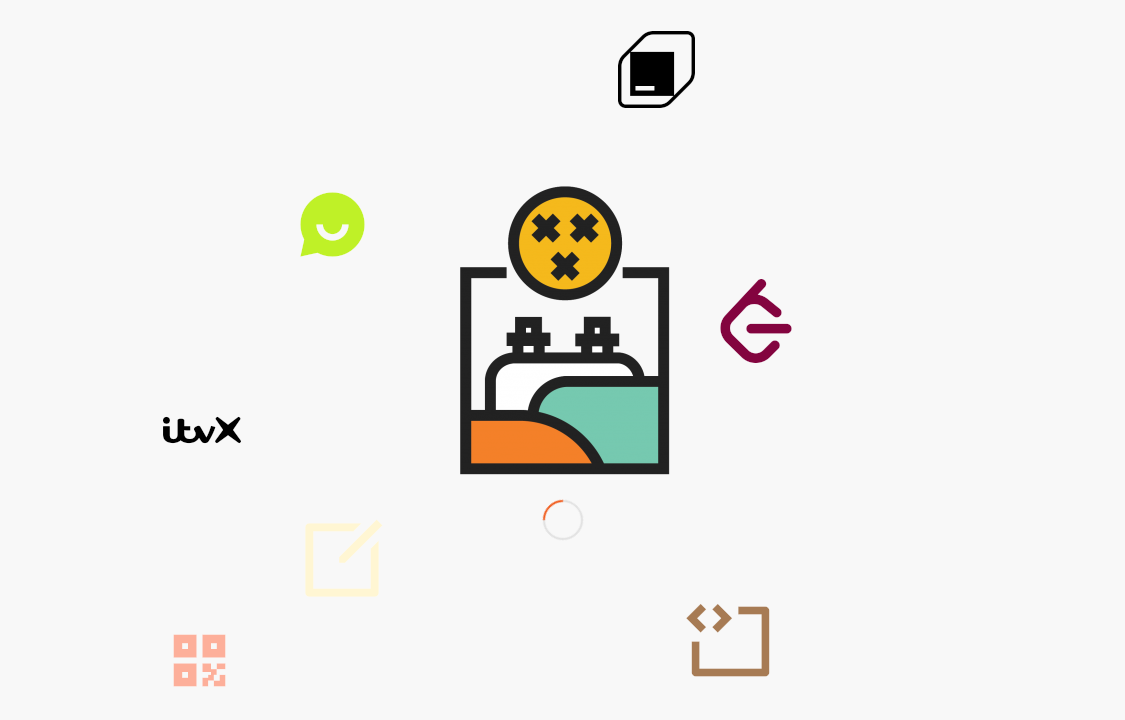 Image resolution: width=1125 pixels, height=720 pixels. I want to click on open the ITVX streaming app, so click(202, 430).